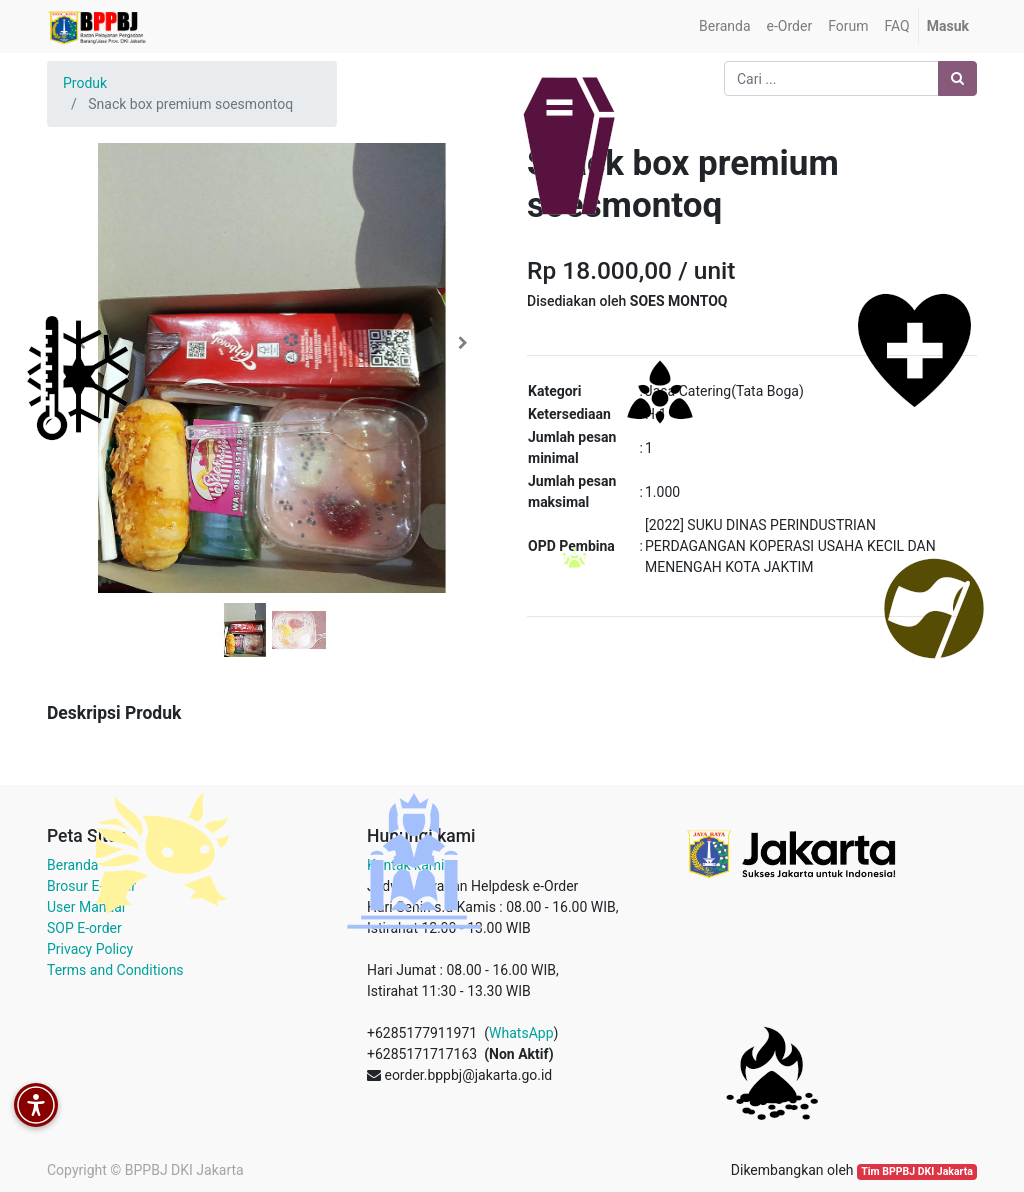 This screenshot has width=1024, height=1192. Describe the element at coordinates (414, 862) in the screenshot. I see `access kingdom or empire management` at that location.